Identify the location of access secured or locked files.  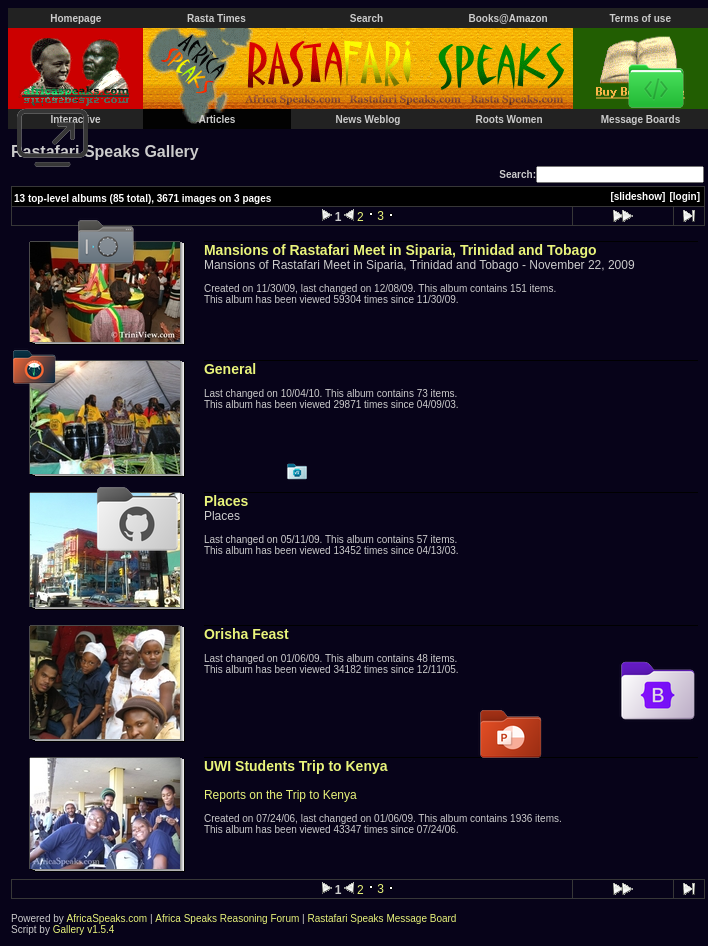
(105, 243).